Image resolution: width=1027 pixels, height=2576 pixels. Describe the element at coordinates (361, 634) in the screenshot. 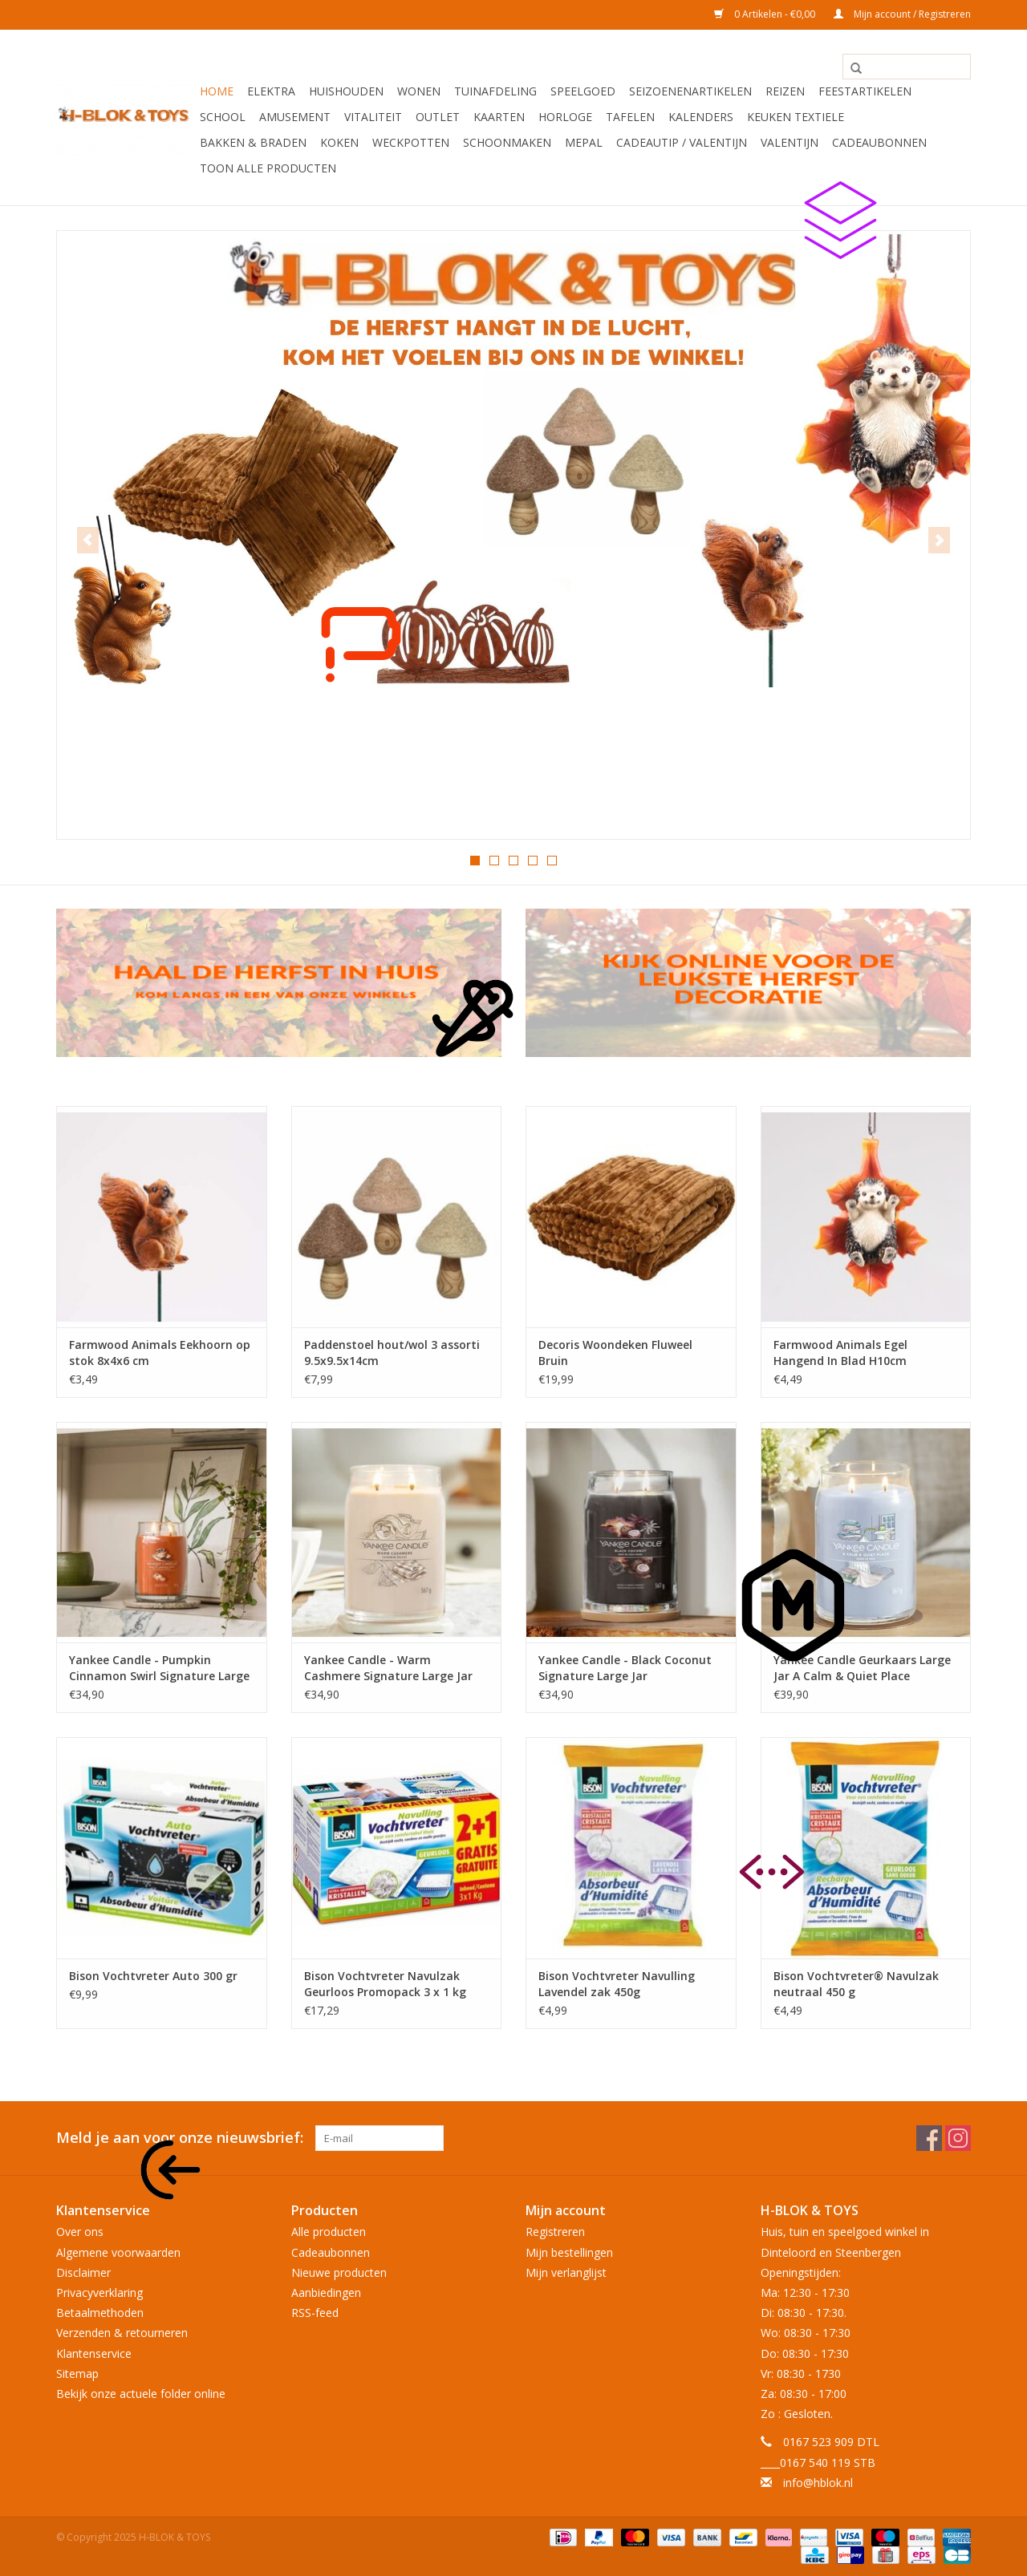

I see `battery warning or critical battery level` at that location.